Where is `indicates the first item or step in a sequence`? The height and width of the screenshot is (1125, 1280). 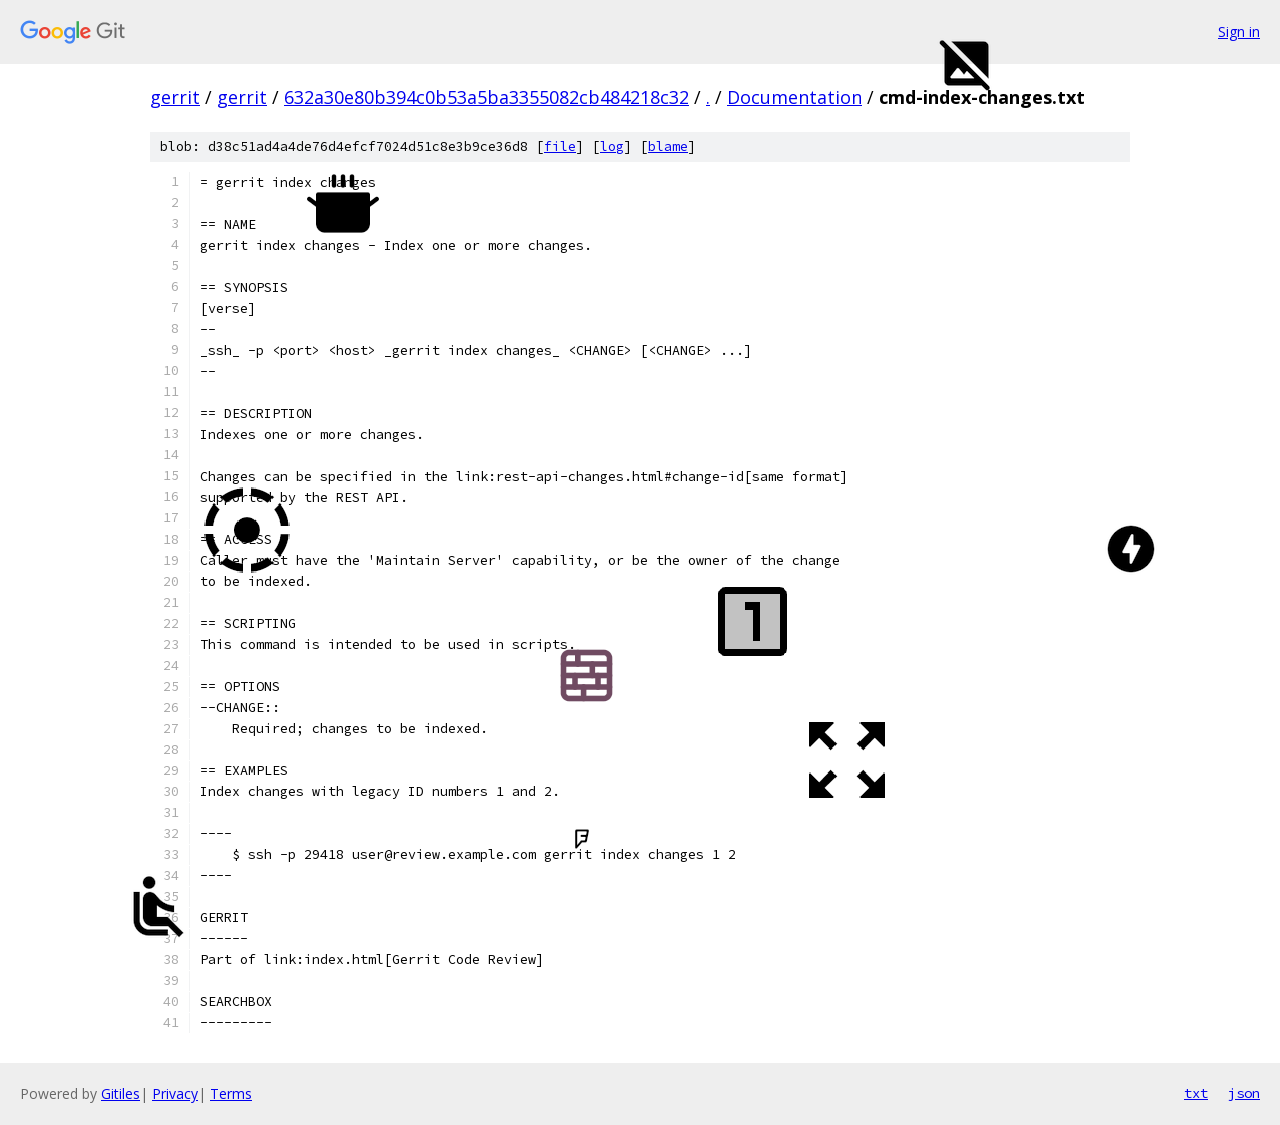 indicates the first item or step in a sequence is located at coordinates (752, 621).